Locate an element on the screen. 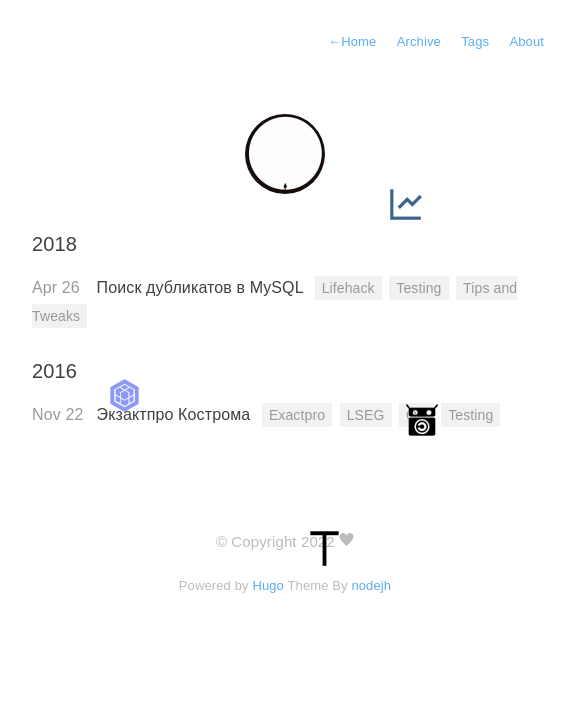 The height and width of the screenshot is (720, 570). view analytics or performance data is located at coordinates (405, 204).